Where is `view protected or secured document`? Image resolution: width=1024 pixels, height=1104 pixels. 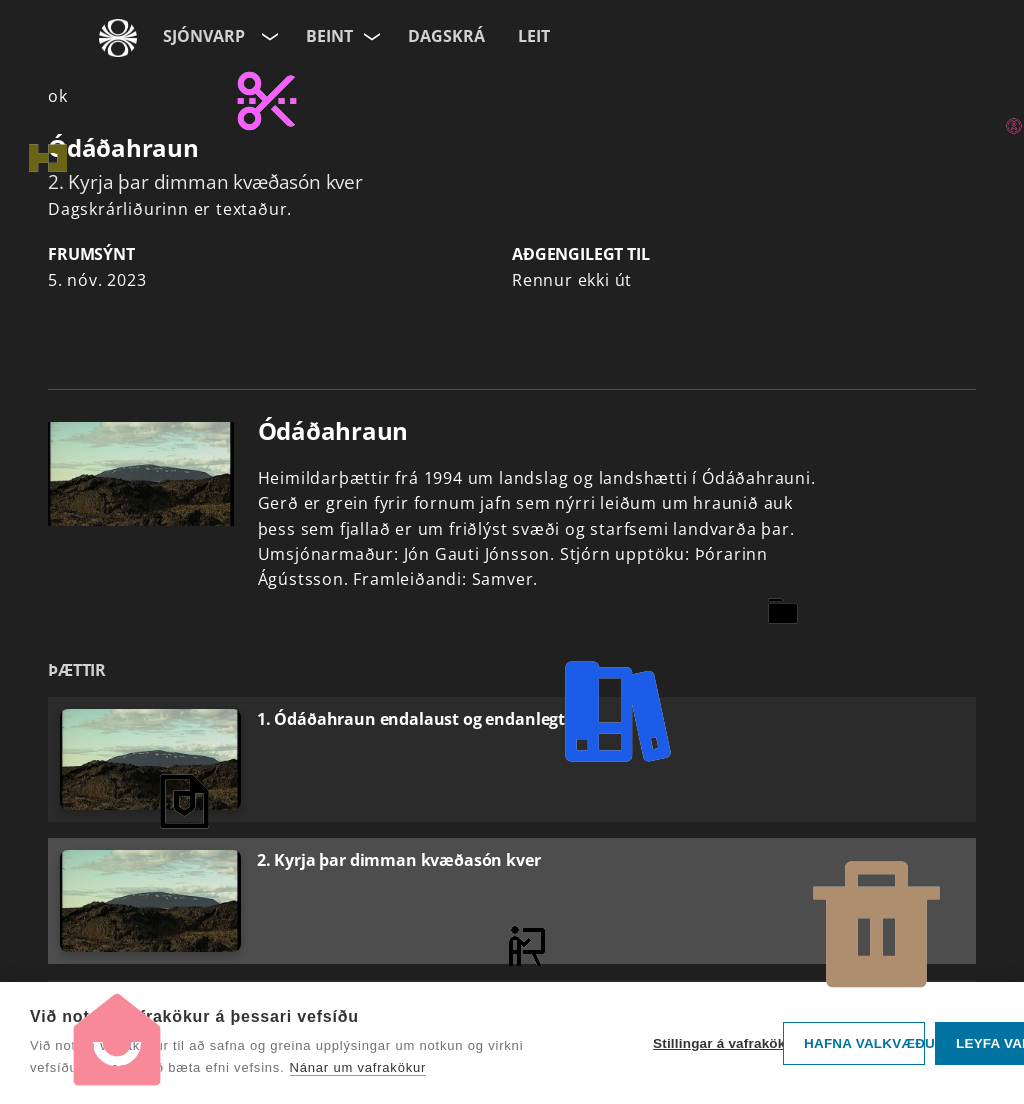 view protected or secured document is located at coordinates (184, 801).